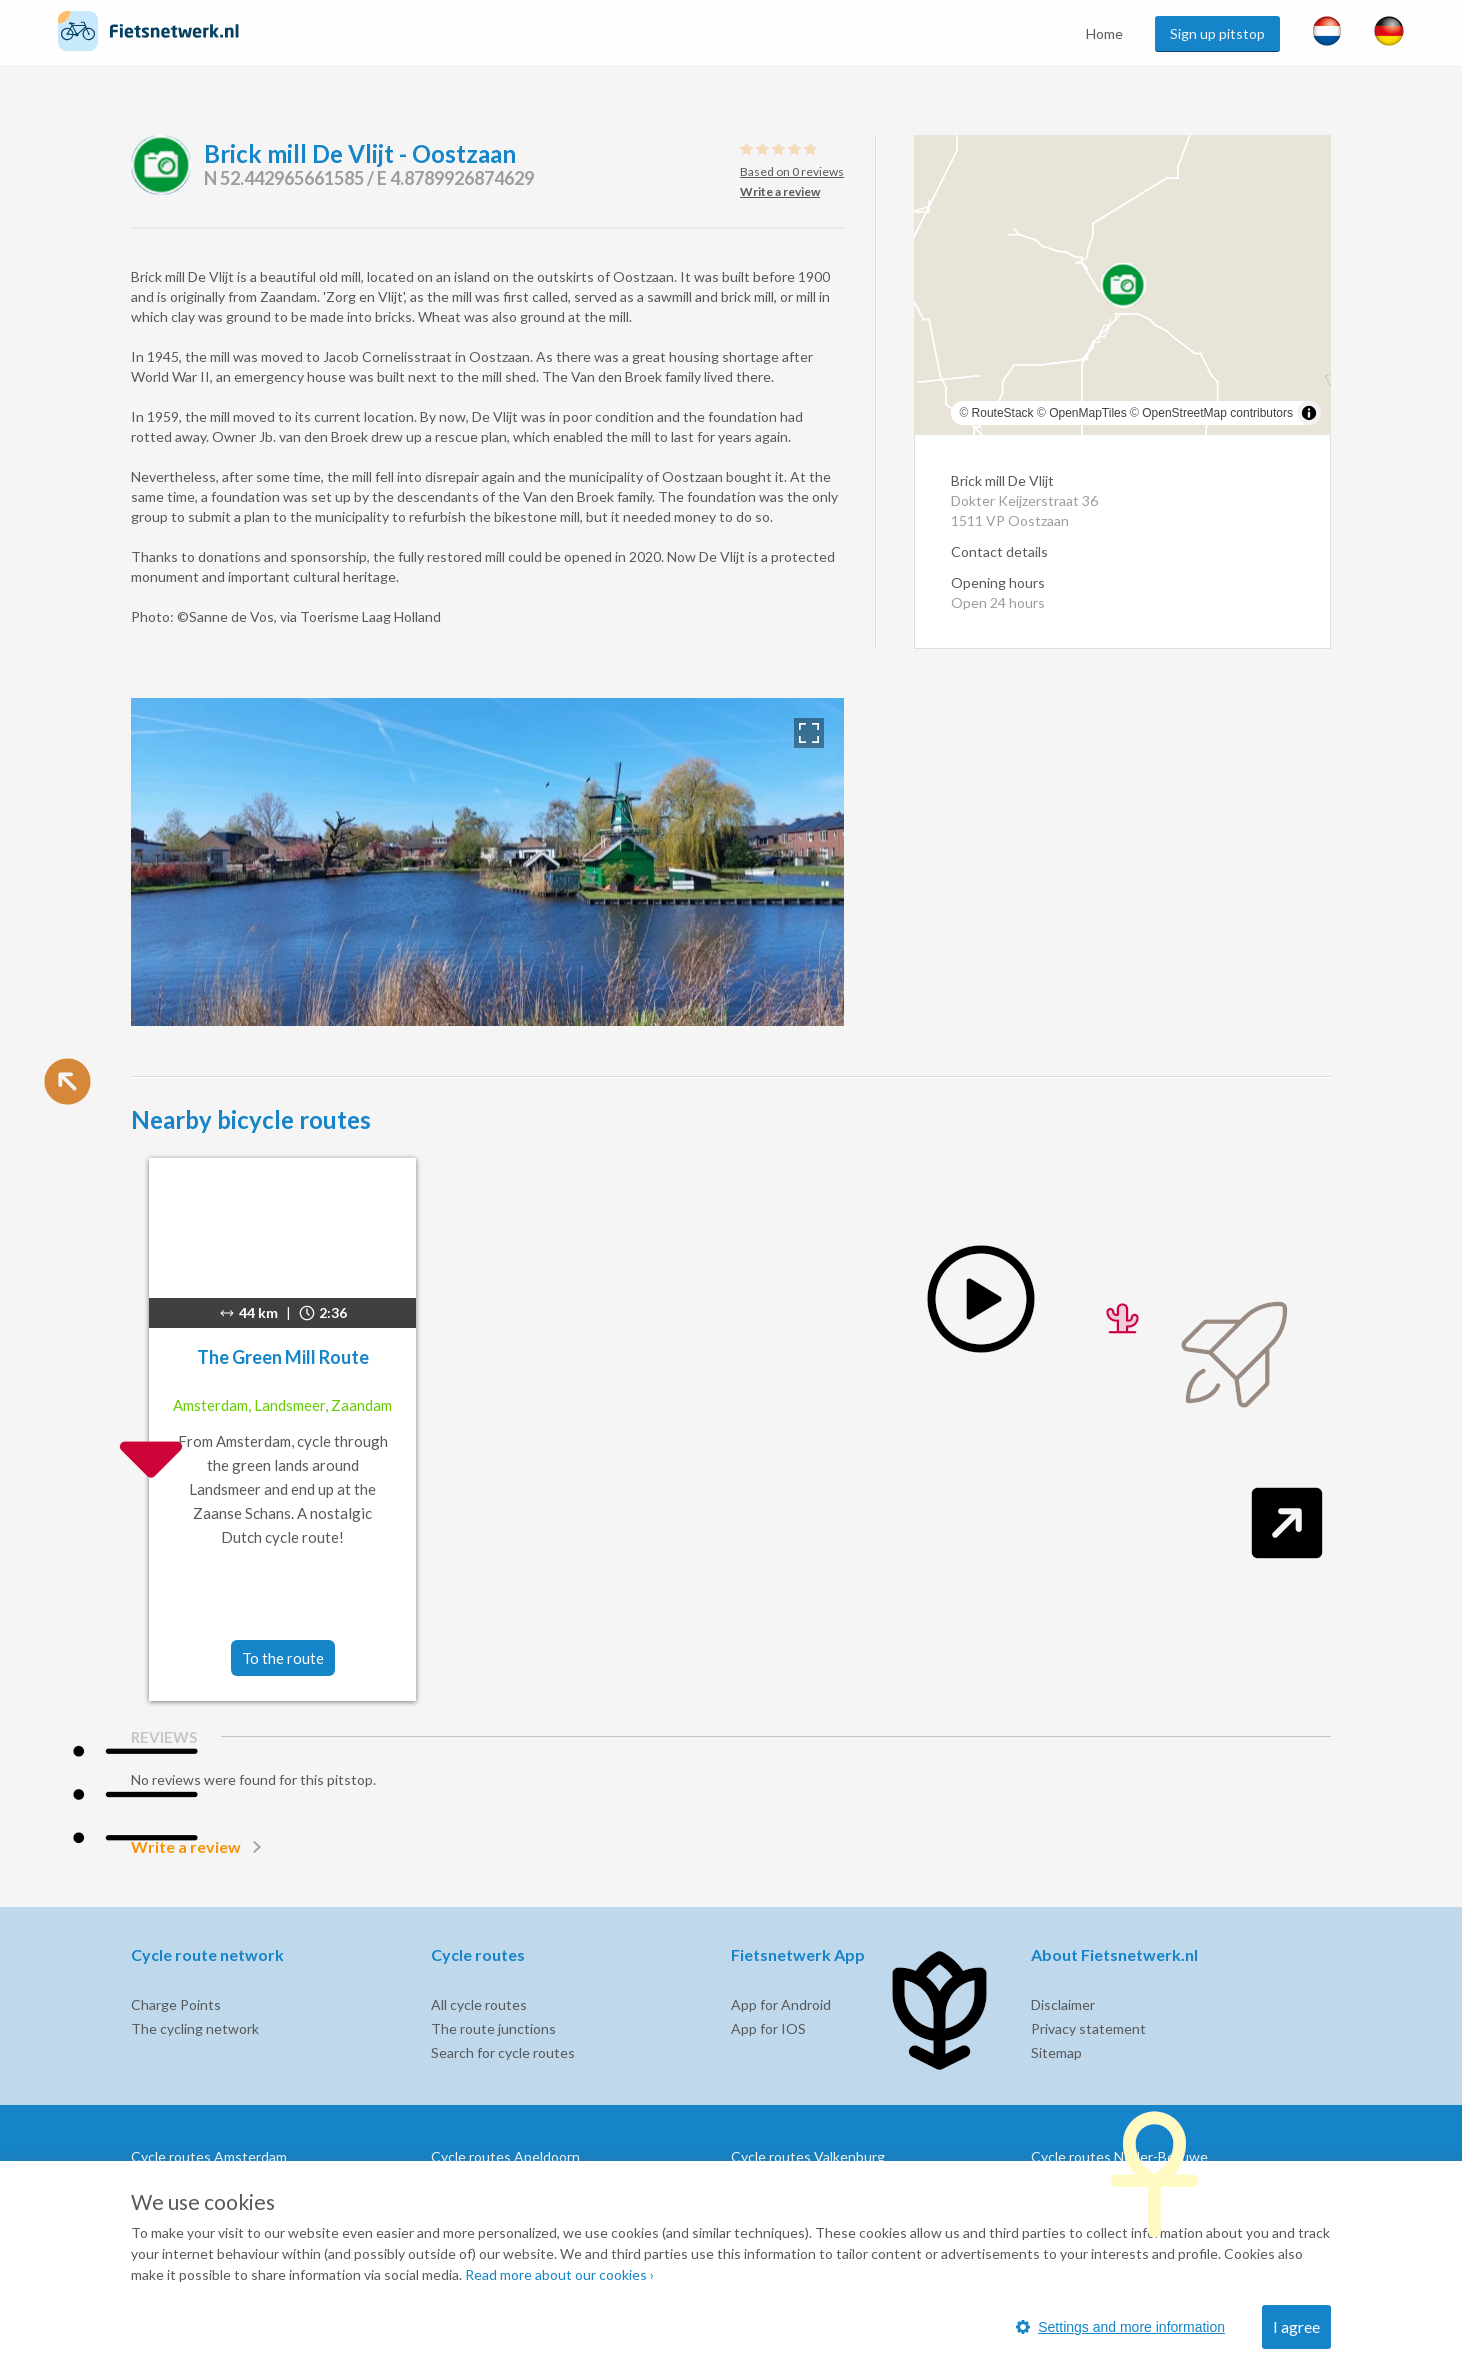 The width and height of the screenshot is (1462, 2379). Describe the element at coordinates (1154, 2174) in the screenshot. I see `symbol representing life or immortality` at that location.